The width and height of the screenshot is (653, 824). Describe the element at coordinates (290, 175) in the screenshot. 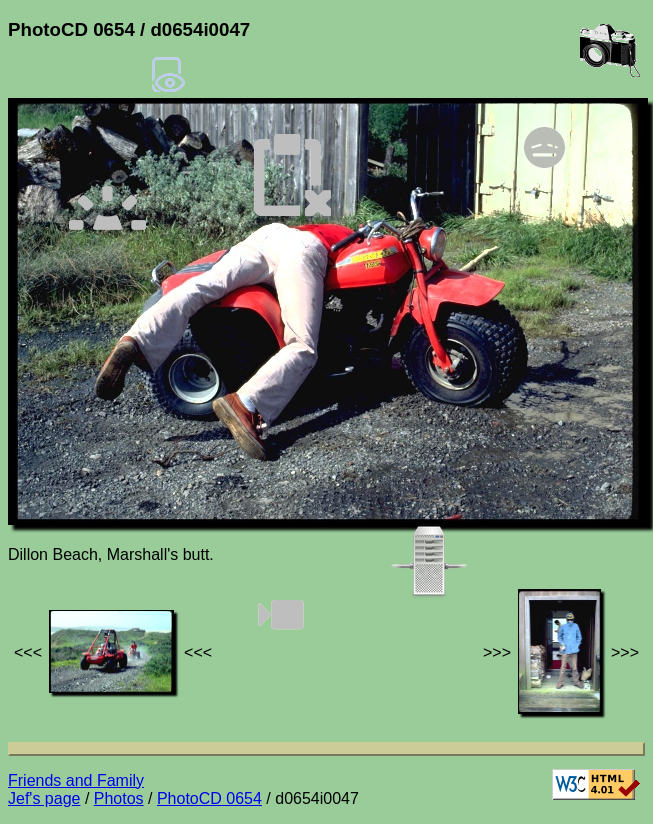

I see `indicates an overdue or expired task` at that location.